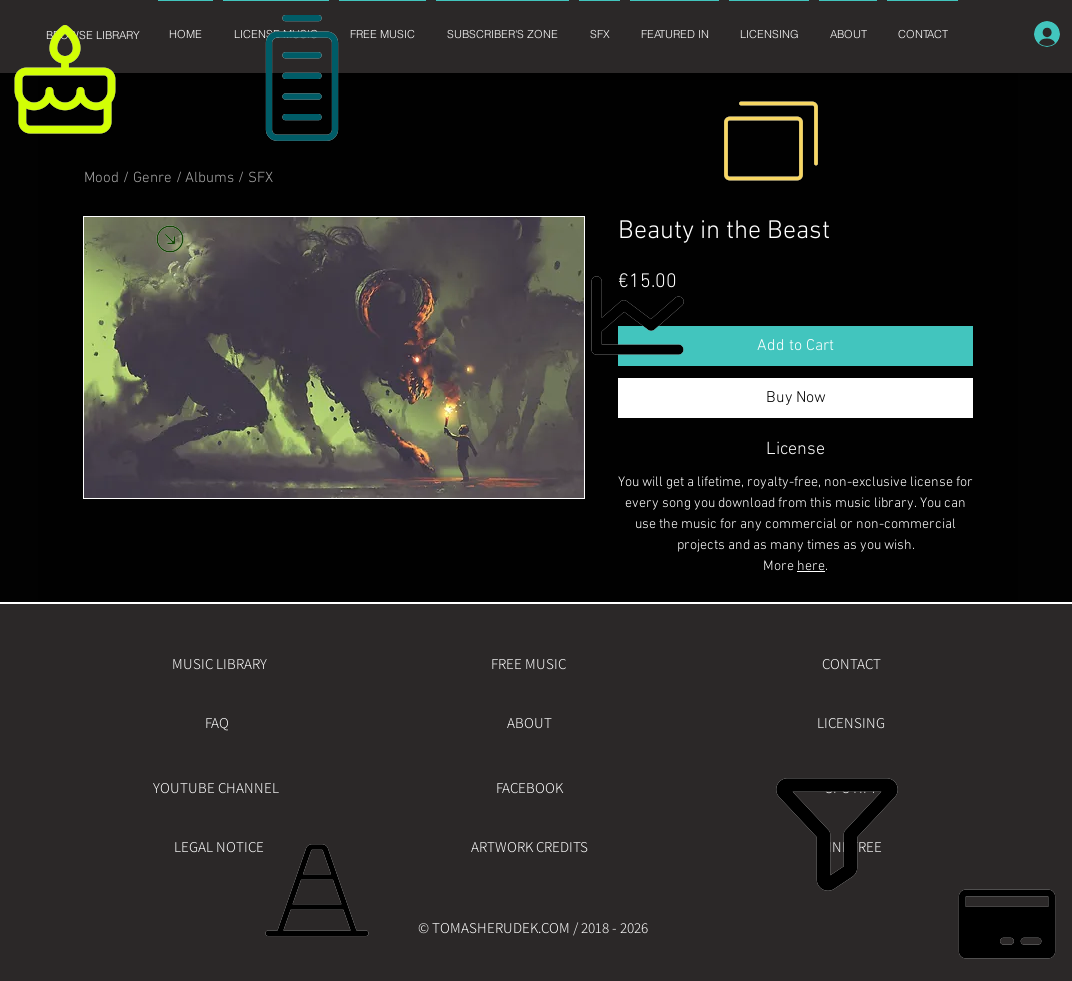 The height and width of the screenshot is (981, 1072). Describe the element at coordinates (302, 80) in the screenshot. I see `indicates full battery charge` at that location.